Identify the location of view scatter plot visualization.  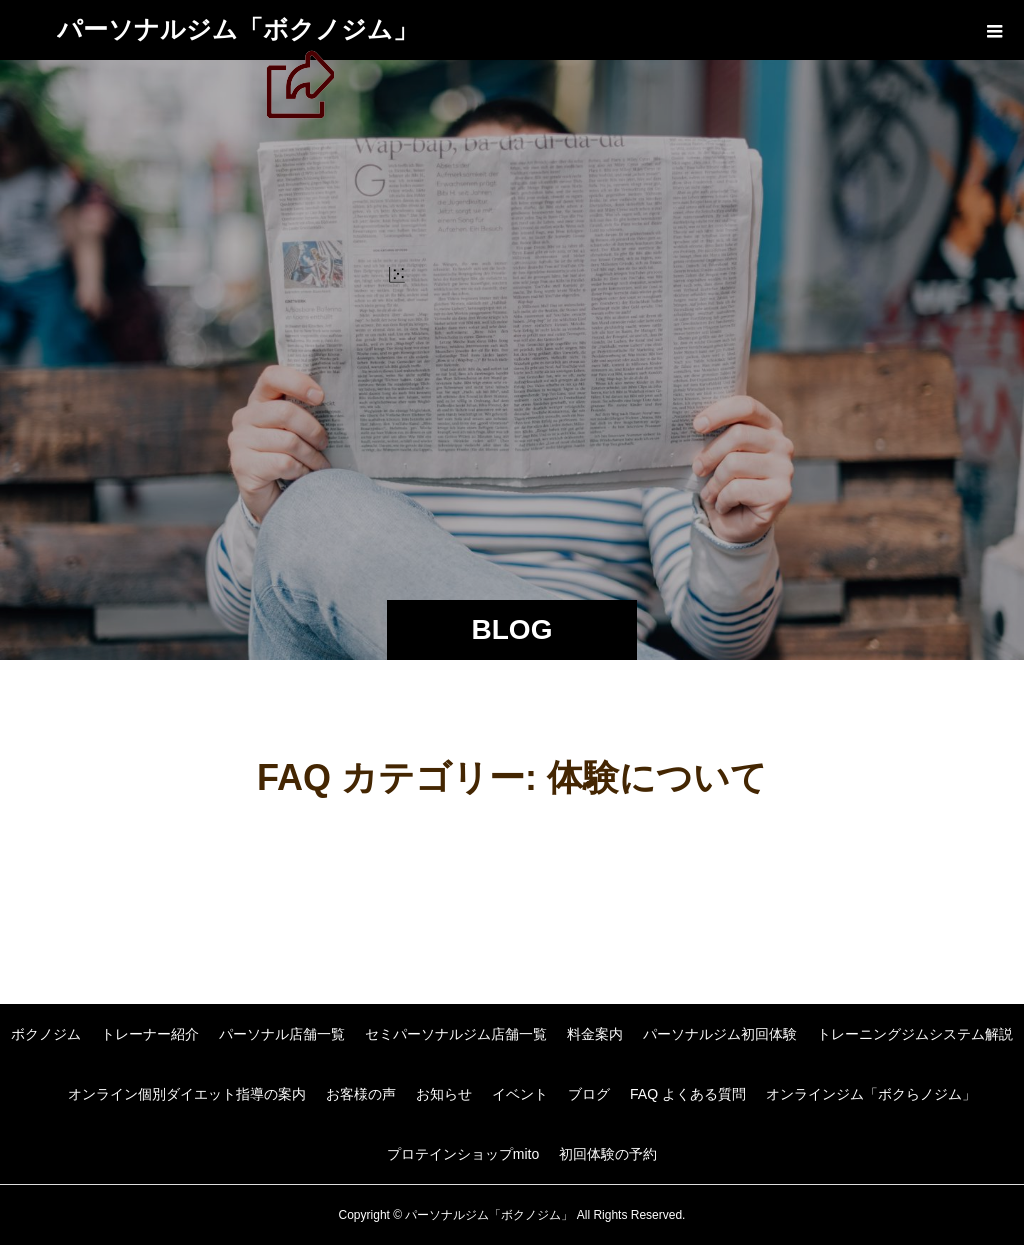
(397, 276).